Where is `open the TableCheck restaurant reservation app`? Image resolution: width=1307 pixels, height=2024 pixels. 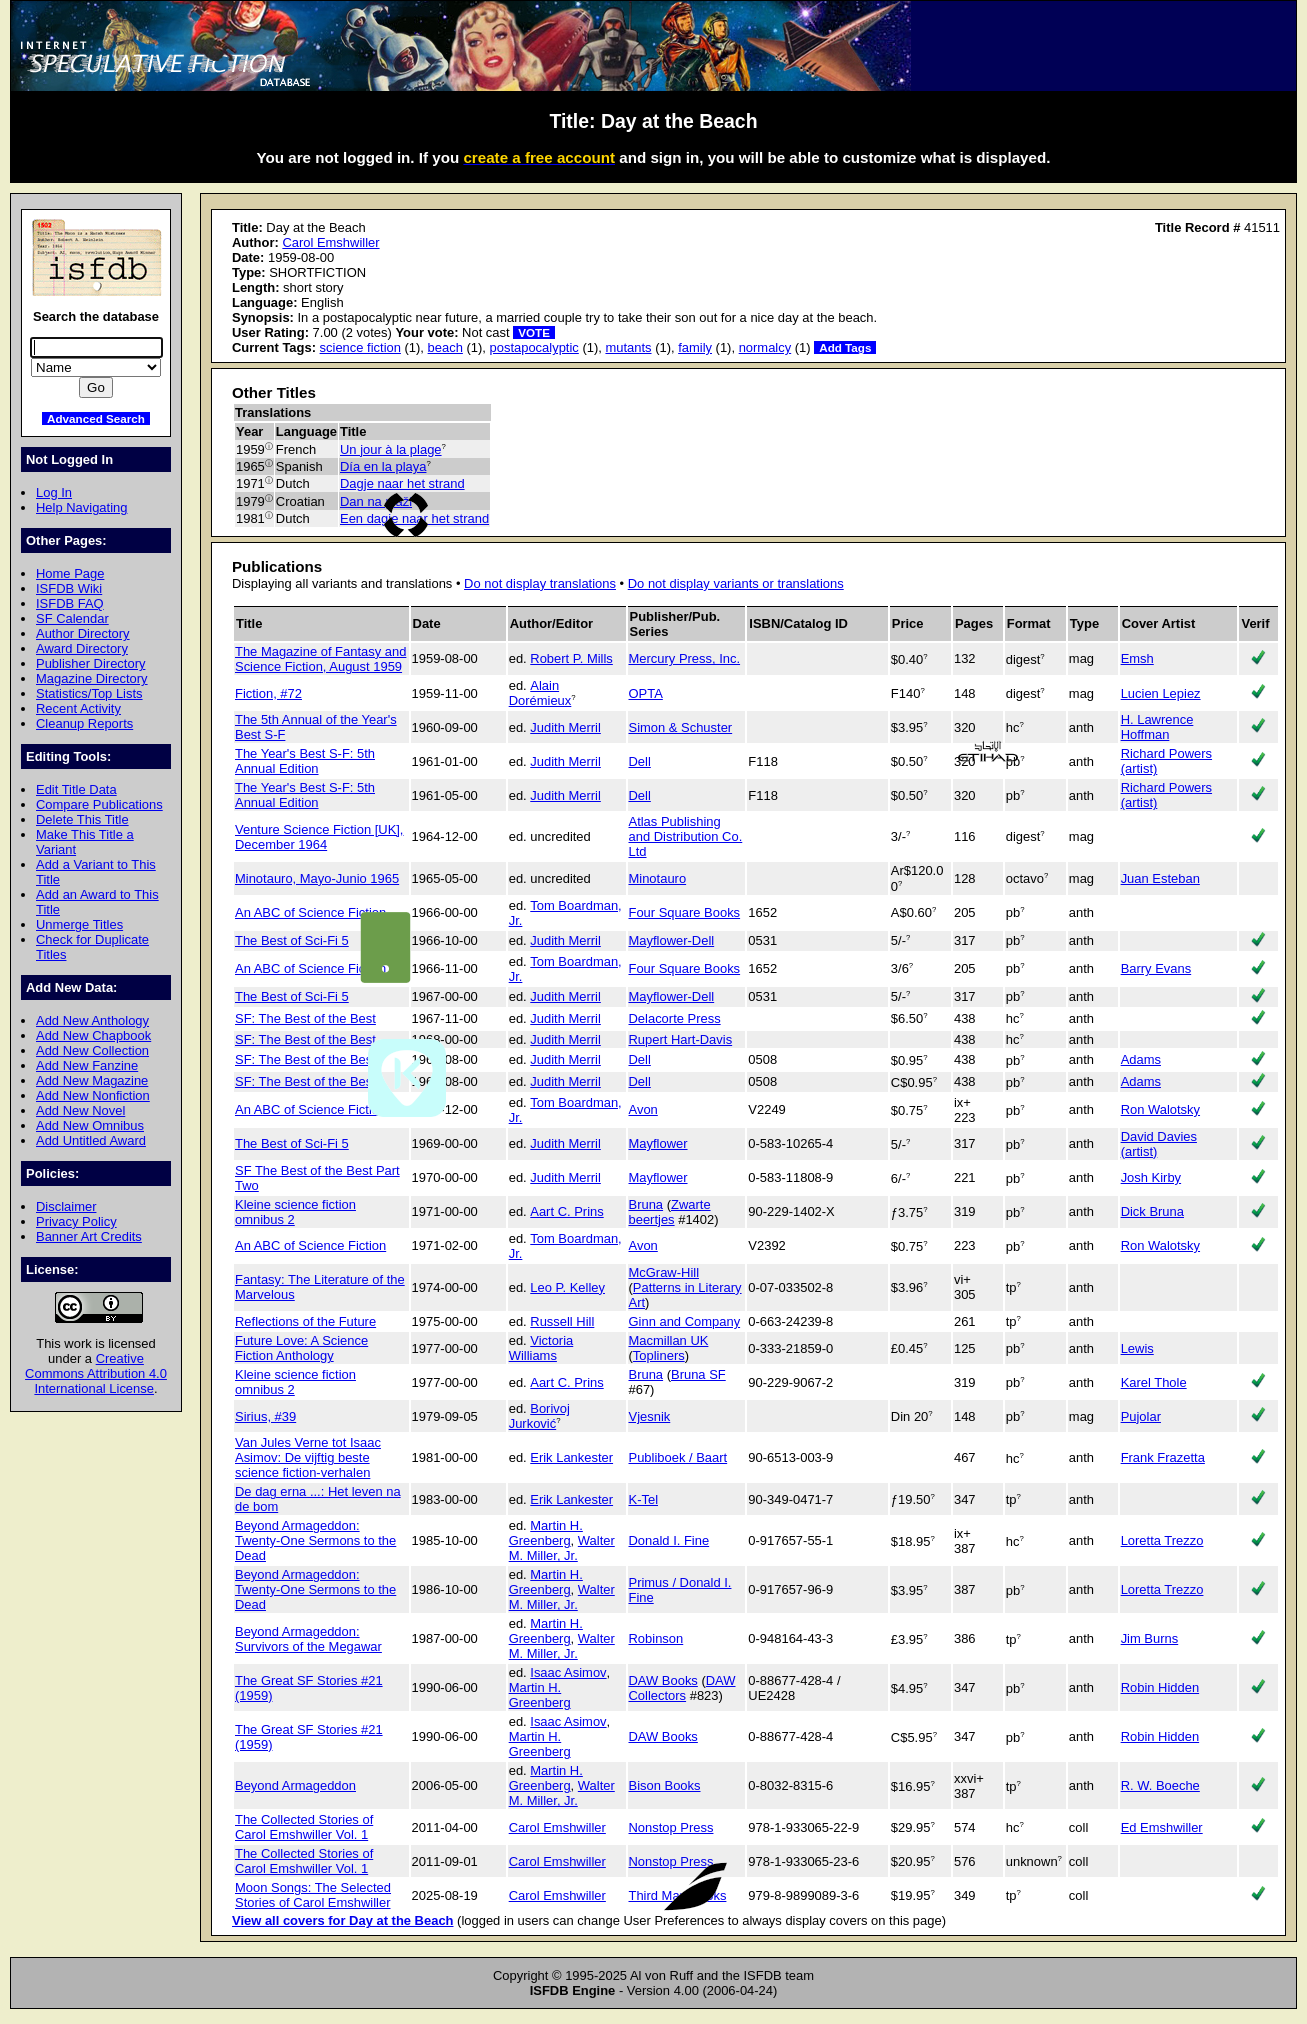
open the TableCheck restaurant reservation app is located at coordinates (406, 515).